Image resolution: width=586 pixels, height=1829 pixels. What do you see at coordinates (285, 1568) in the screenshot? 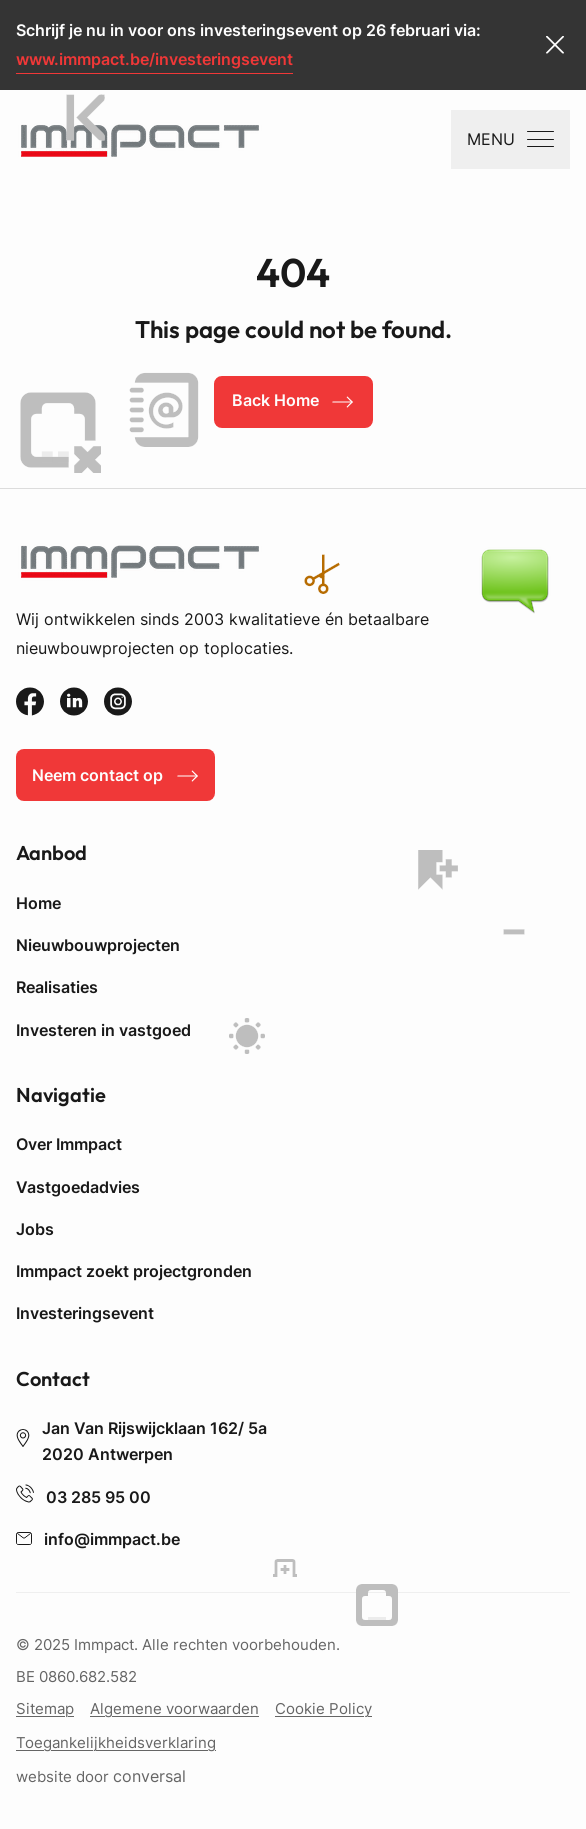
I see `open a new browser tab` at bounding box center [285, 1568].